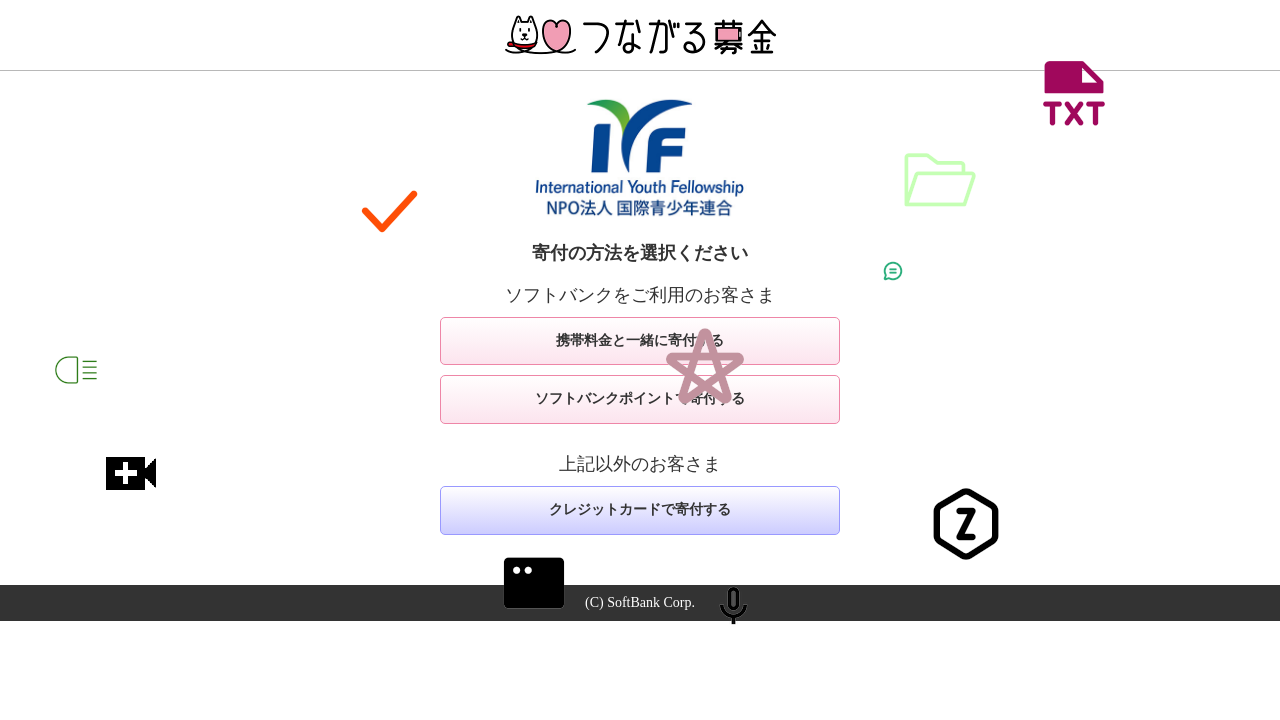 This screenshot has height=720, width=1280. Describe the element at coordinates (131, 473) in the screenshot. I see `start a new video call` at that location.